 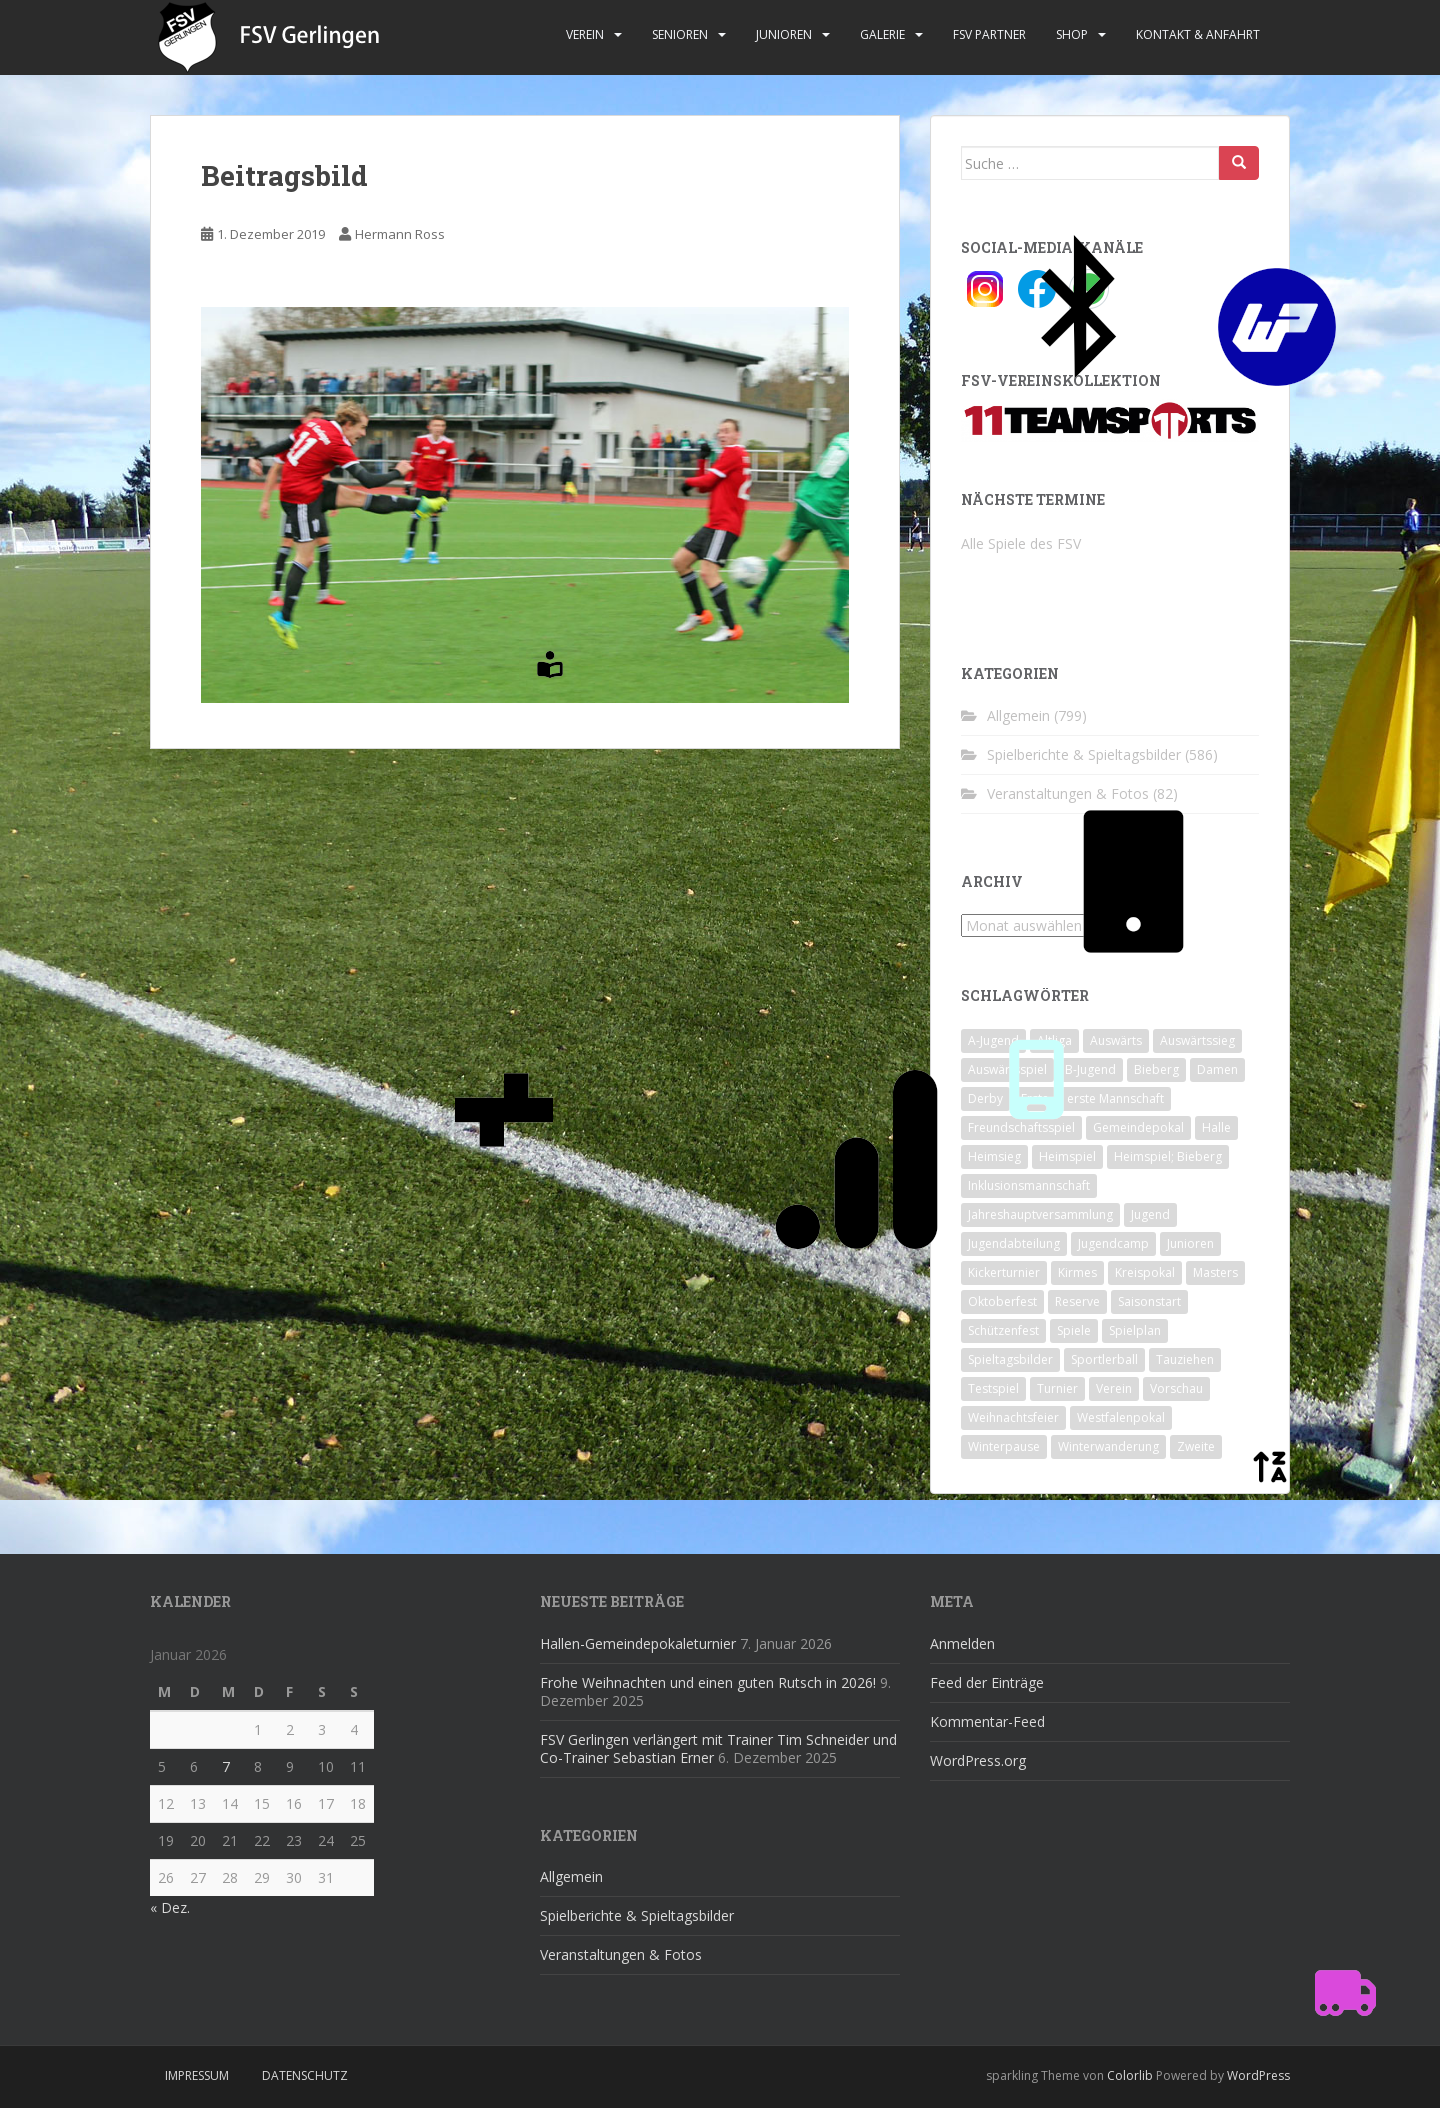 What do you see at coordinates (856, 1159) in the screenshot?
I see `open Google Analytics dashboard` at bounding box center [856, 1159].